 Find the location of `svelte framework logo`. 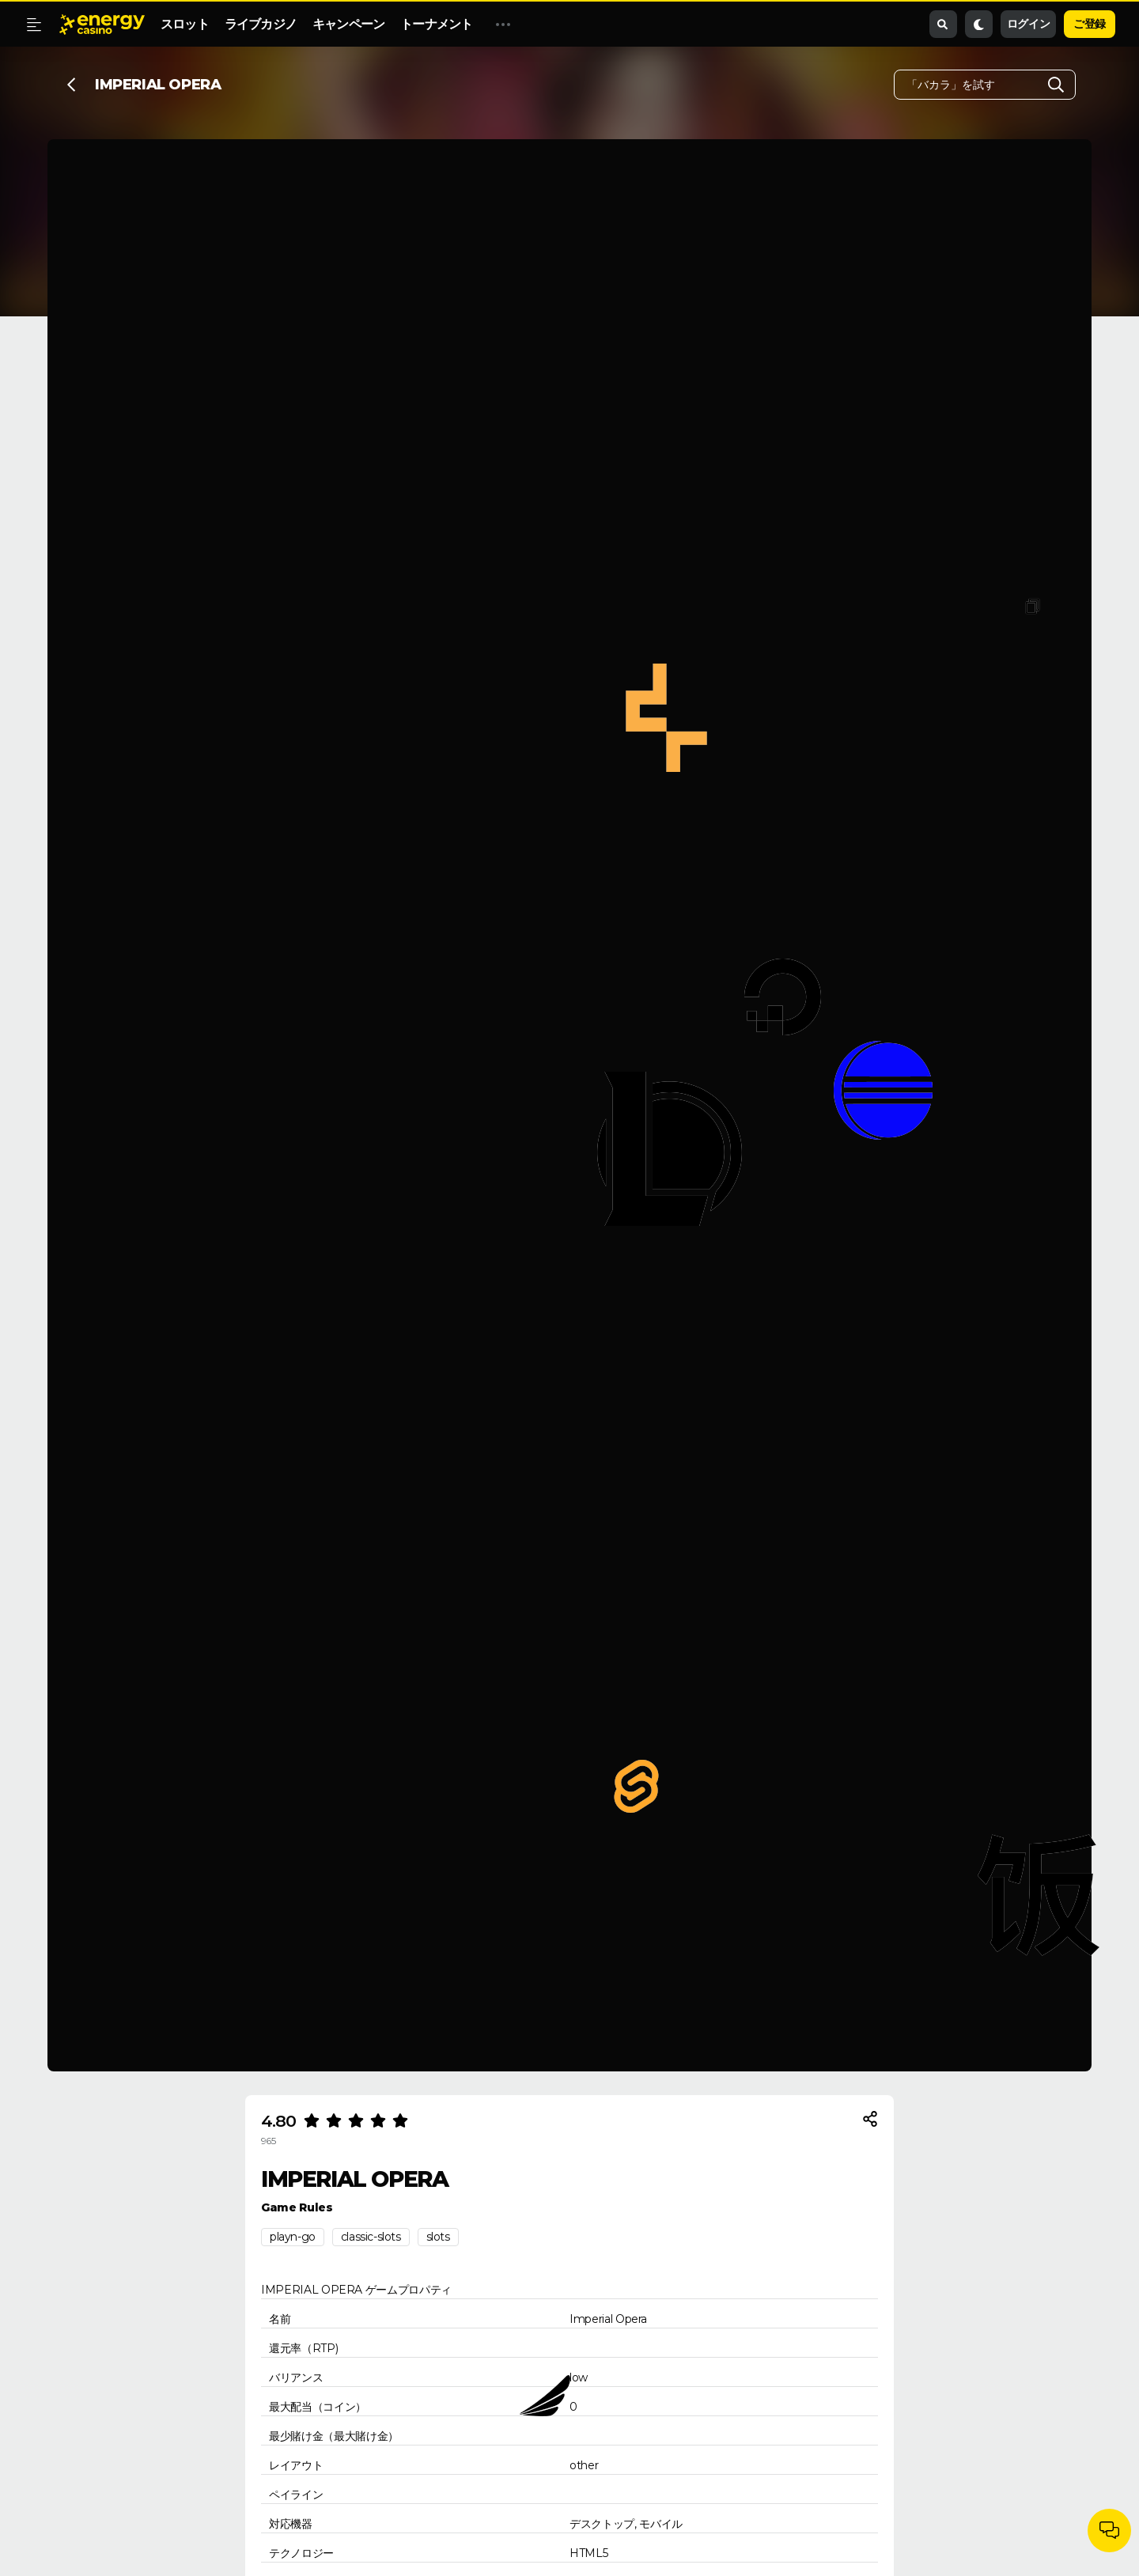

svelte framework logo is located at coordinates (636, 1786).